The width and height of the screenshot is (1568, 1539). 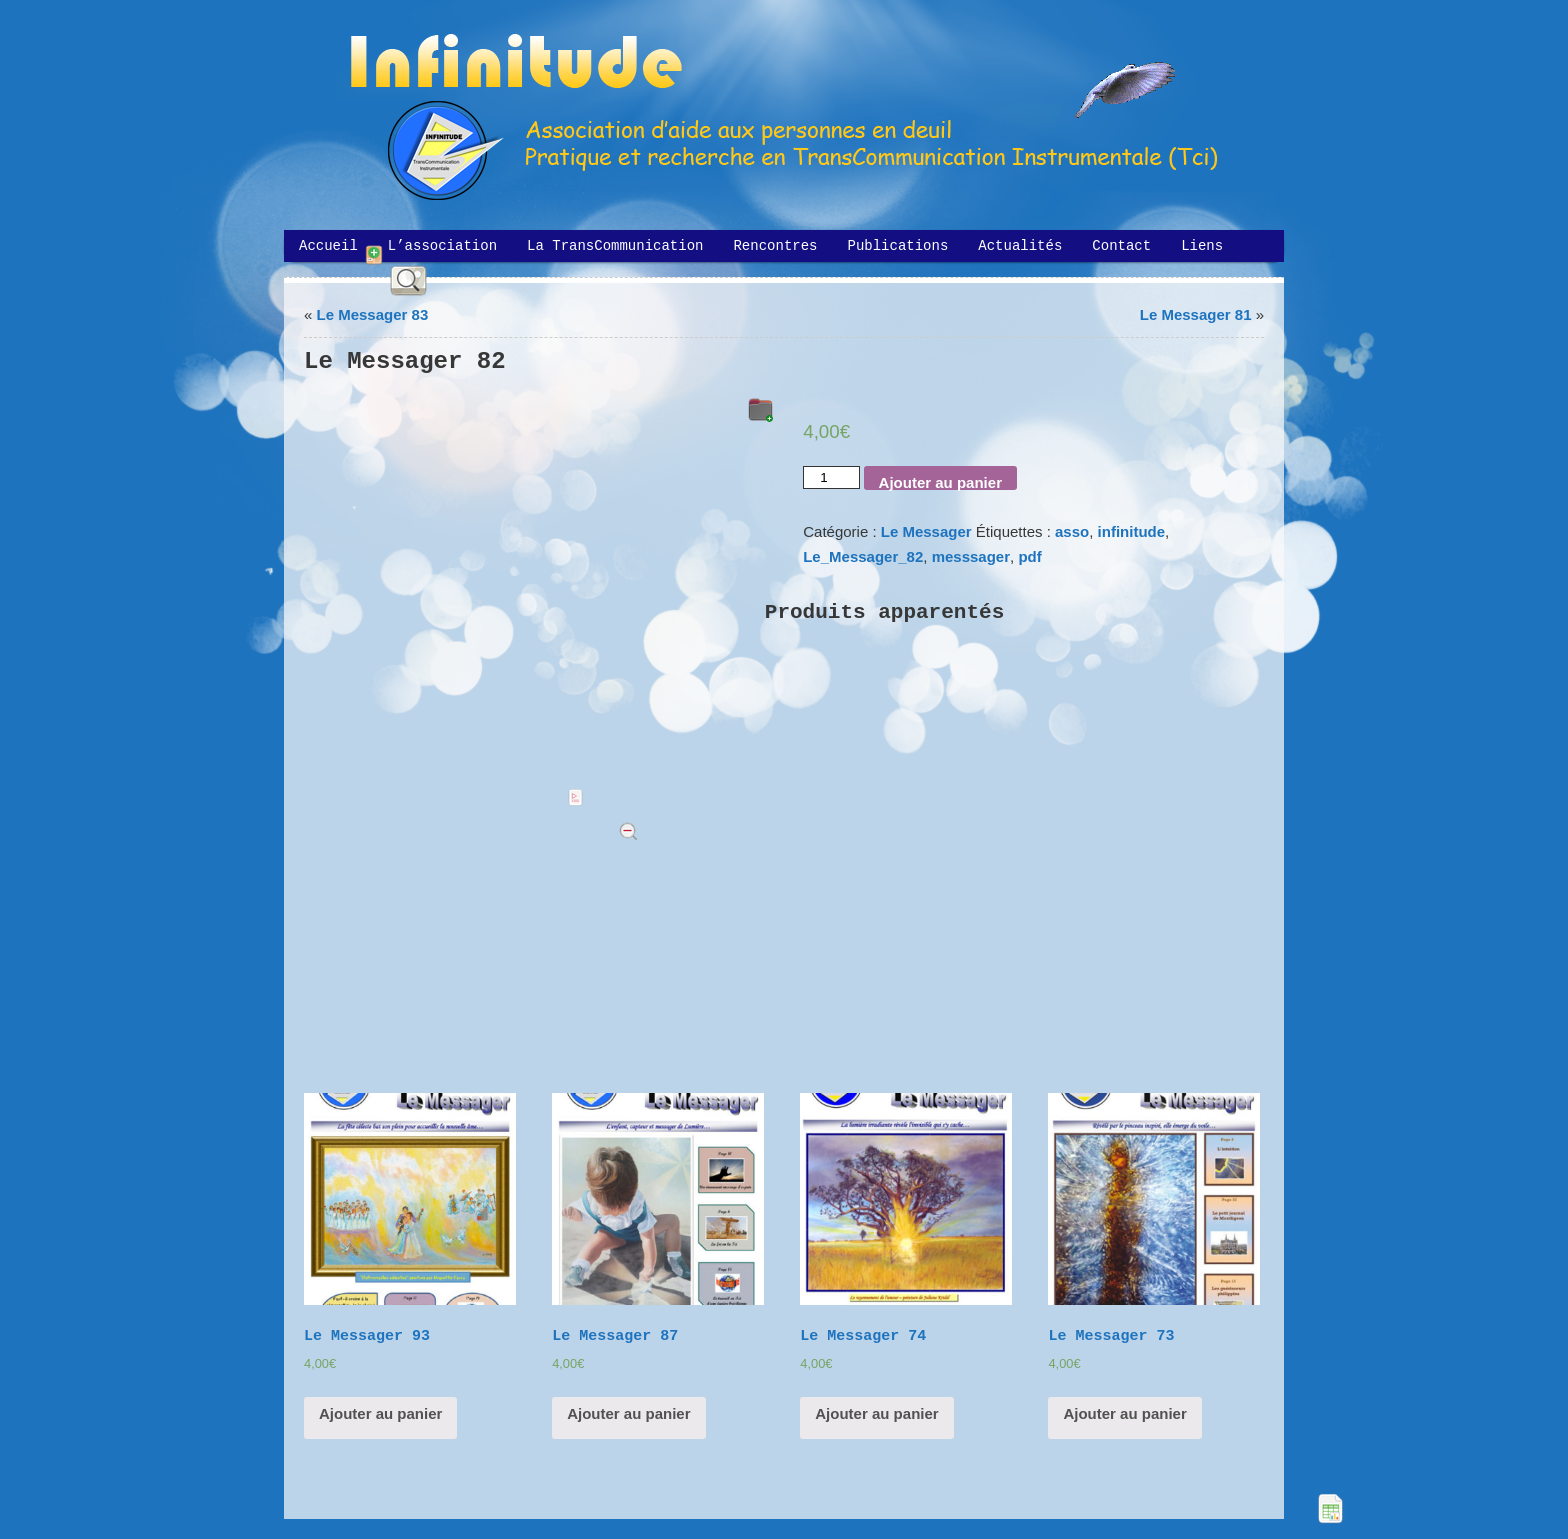 I want to click on add or install a new software package, so click(x=374, y=255).